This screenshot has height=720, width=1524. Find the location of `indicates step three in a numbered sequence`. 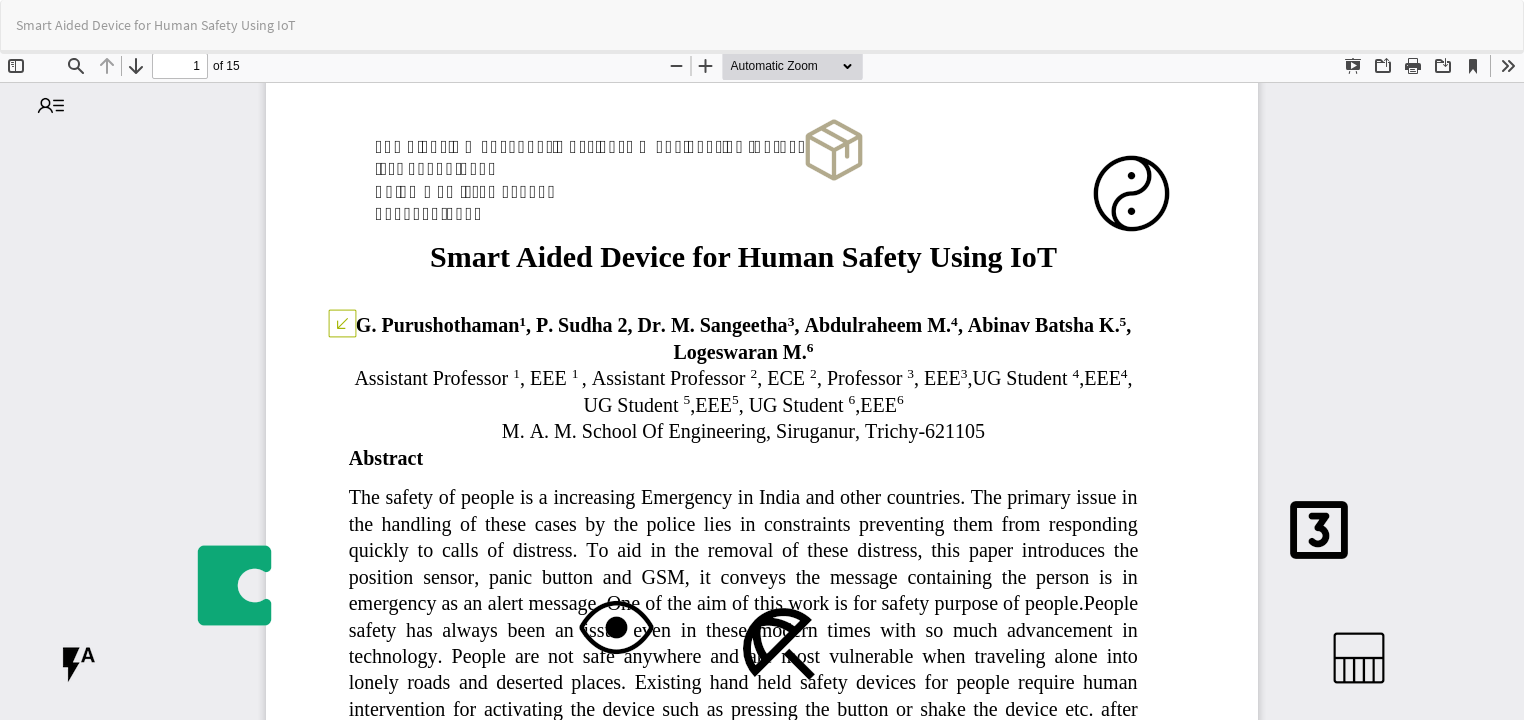

indicates step three in a numbered sequence is located at coordinates (1319, 530).